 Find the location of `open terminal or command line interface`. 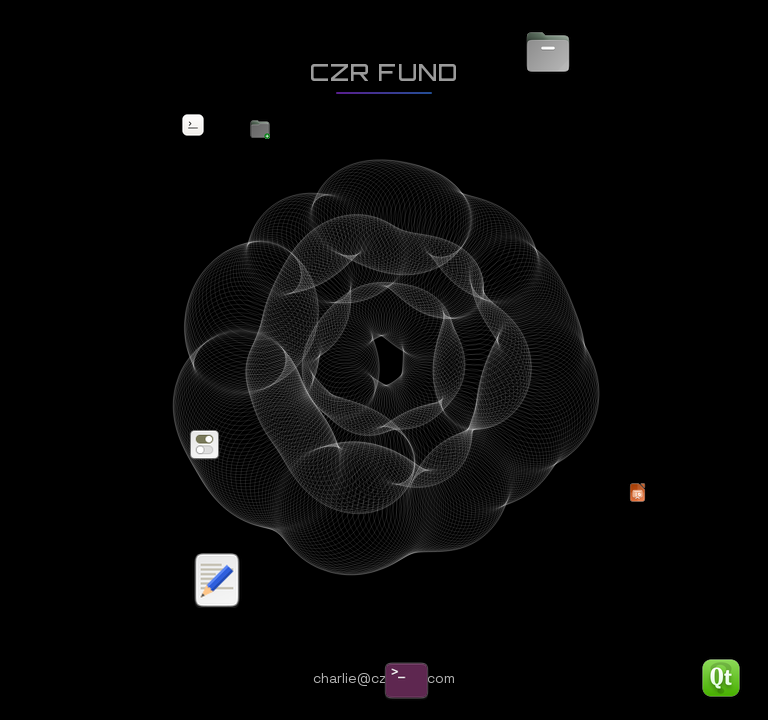

open terminal or command line interface is located at coordinates (193, 125).